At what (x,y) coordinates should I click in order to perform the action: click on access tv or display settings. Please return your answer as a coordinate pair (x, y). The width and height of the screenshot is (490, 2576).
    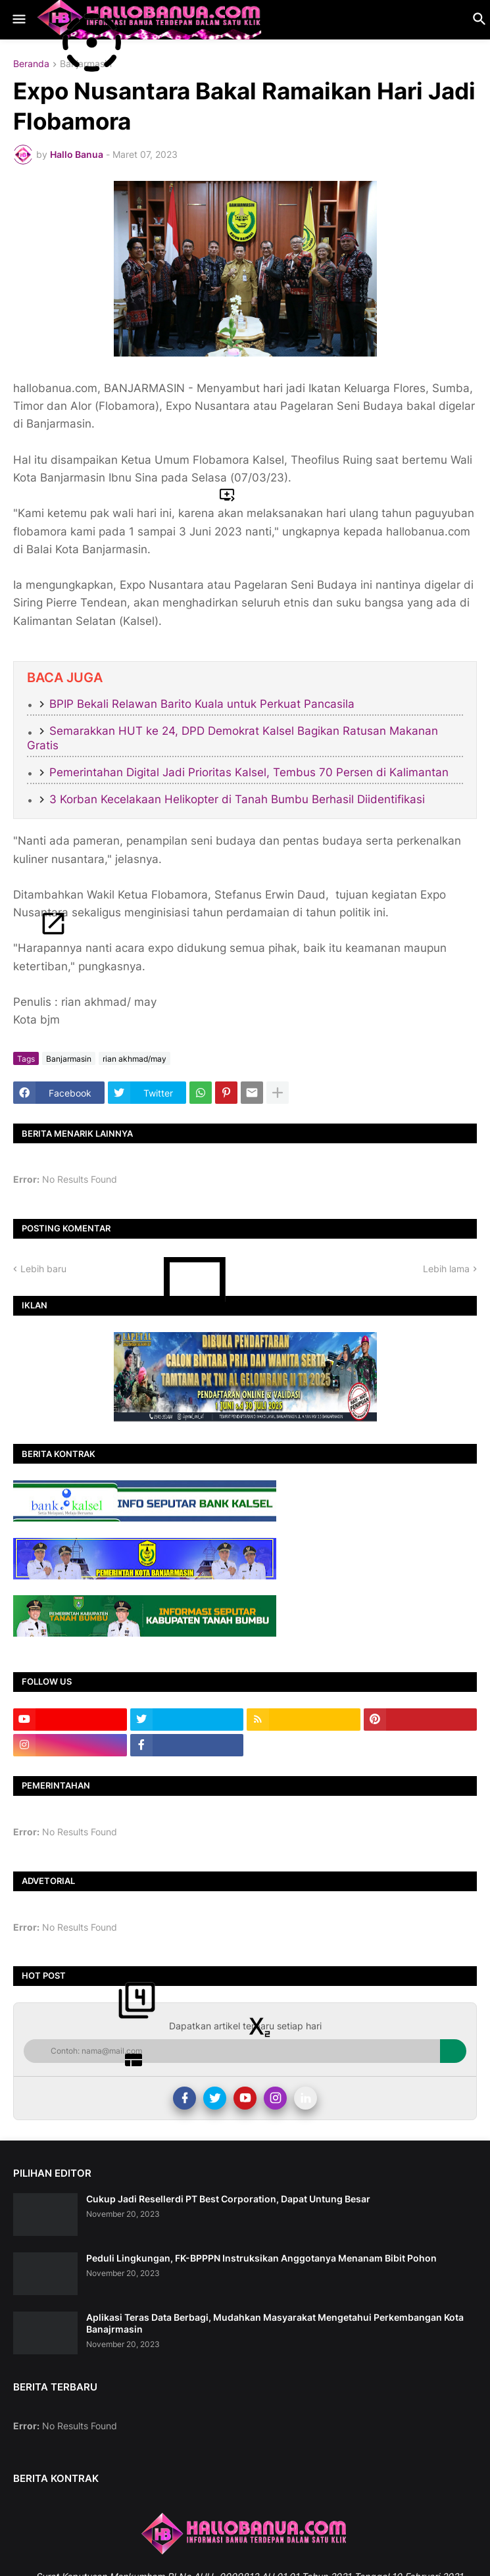
    Looking at the image, I should click on (195, 1282).